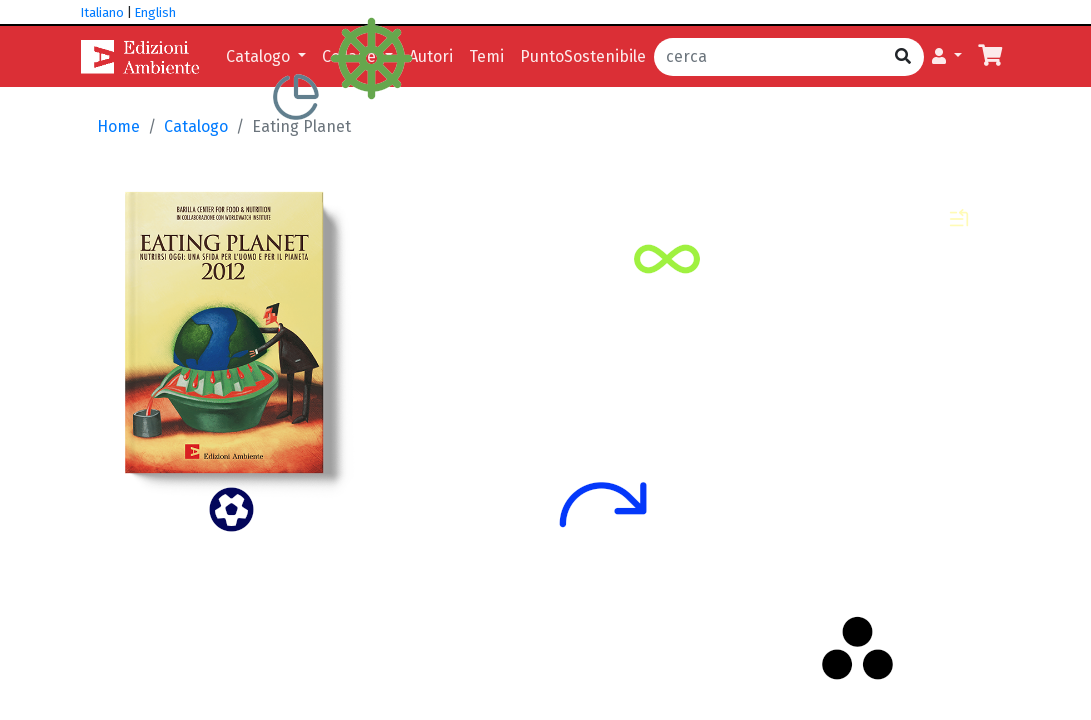  What do you see at coordinates (371, 58) in the screenshot?
I see `navigate to steering or navigation controls` at bounding box center [371, 58].